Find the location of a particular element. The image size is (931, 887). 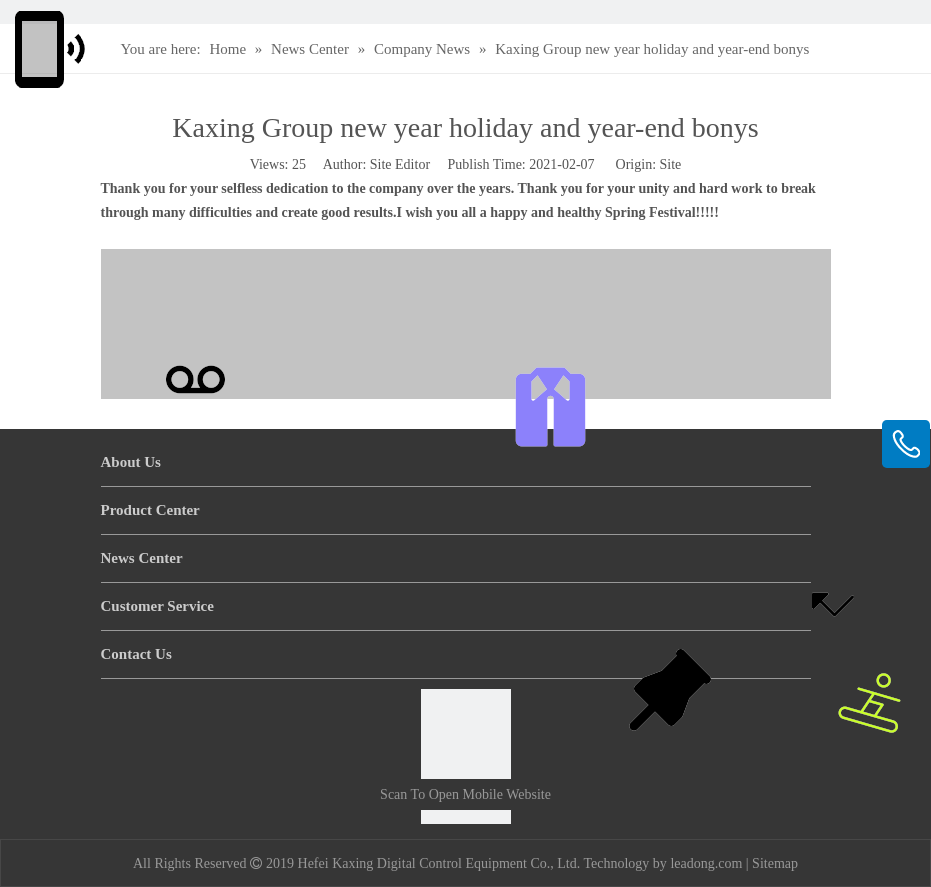

pin this item to keep it visible is located at coordinates (669, 691).